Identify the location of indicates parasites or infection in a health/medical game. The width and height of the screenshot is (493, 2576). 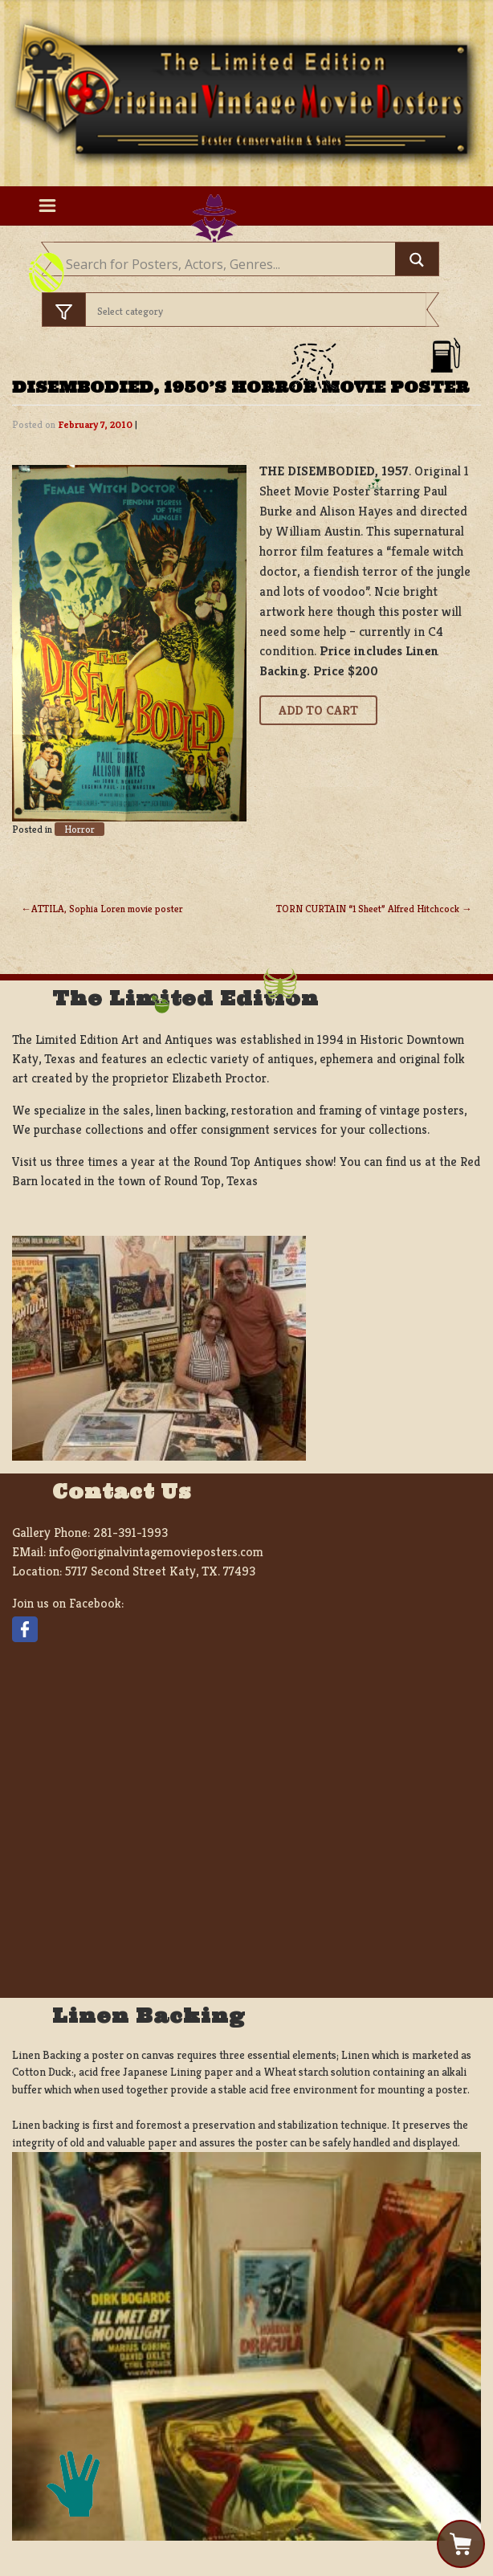
(314, 366).